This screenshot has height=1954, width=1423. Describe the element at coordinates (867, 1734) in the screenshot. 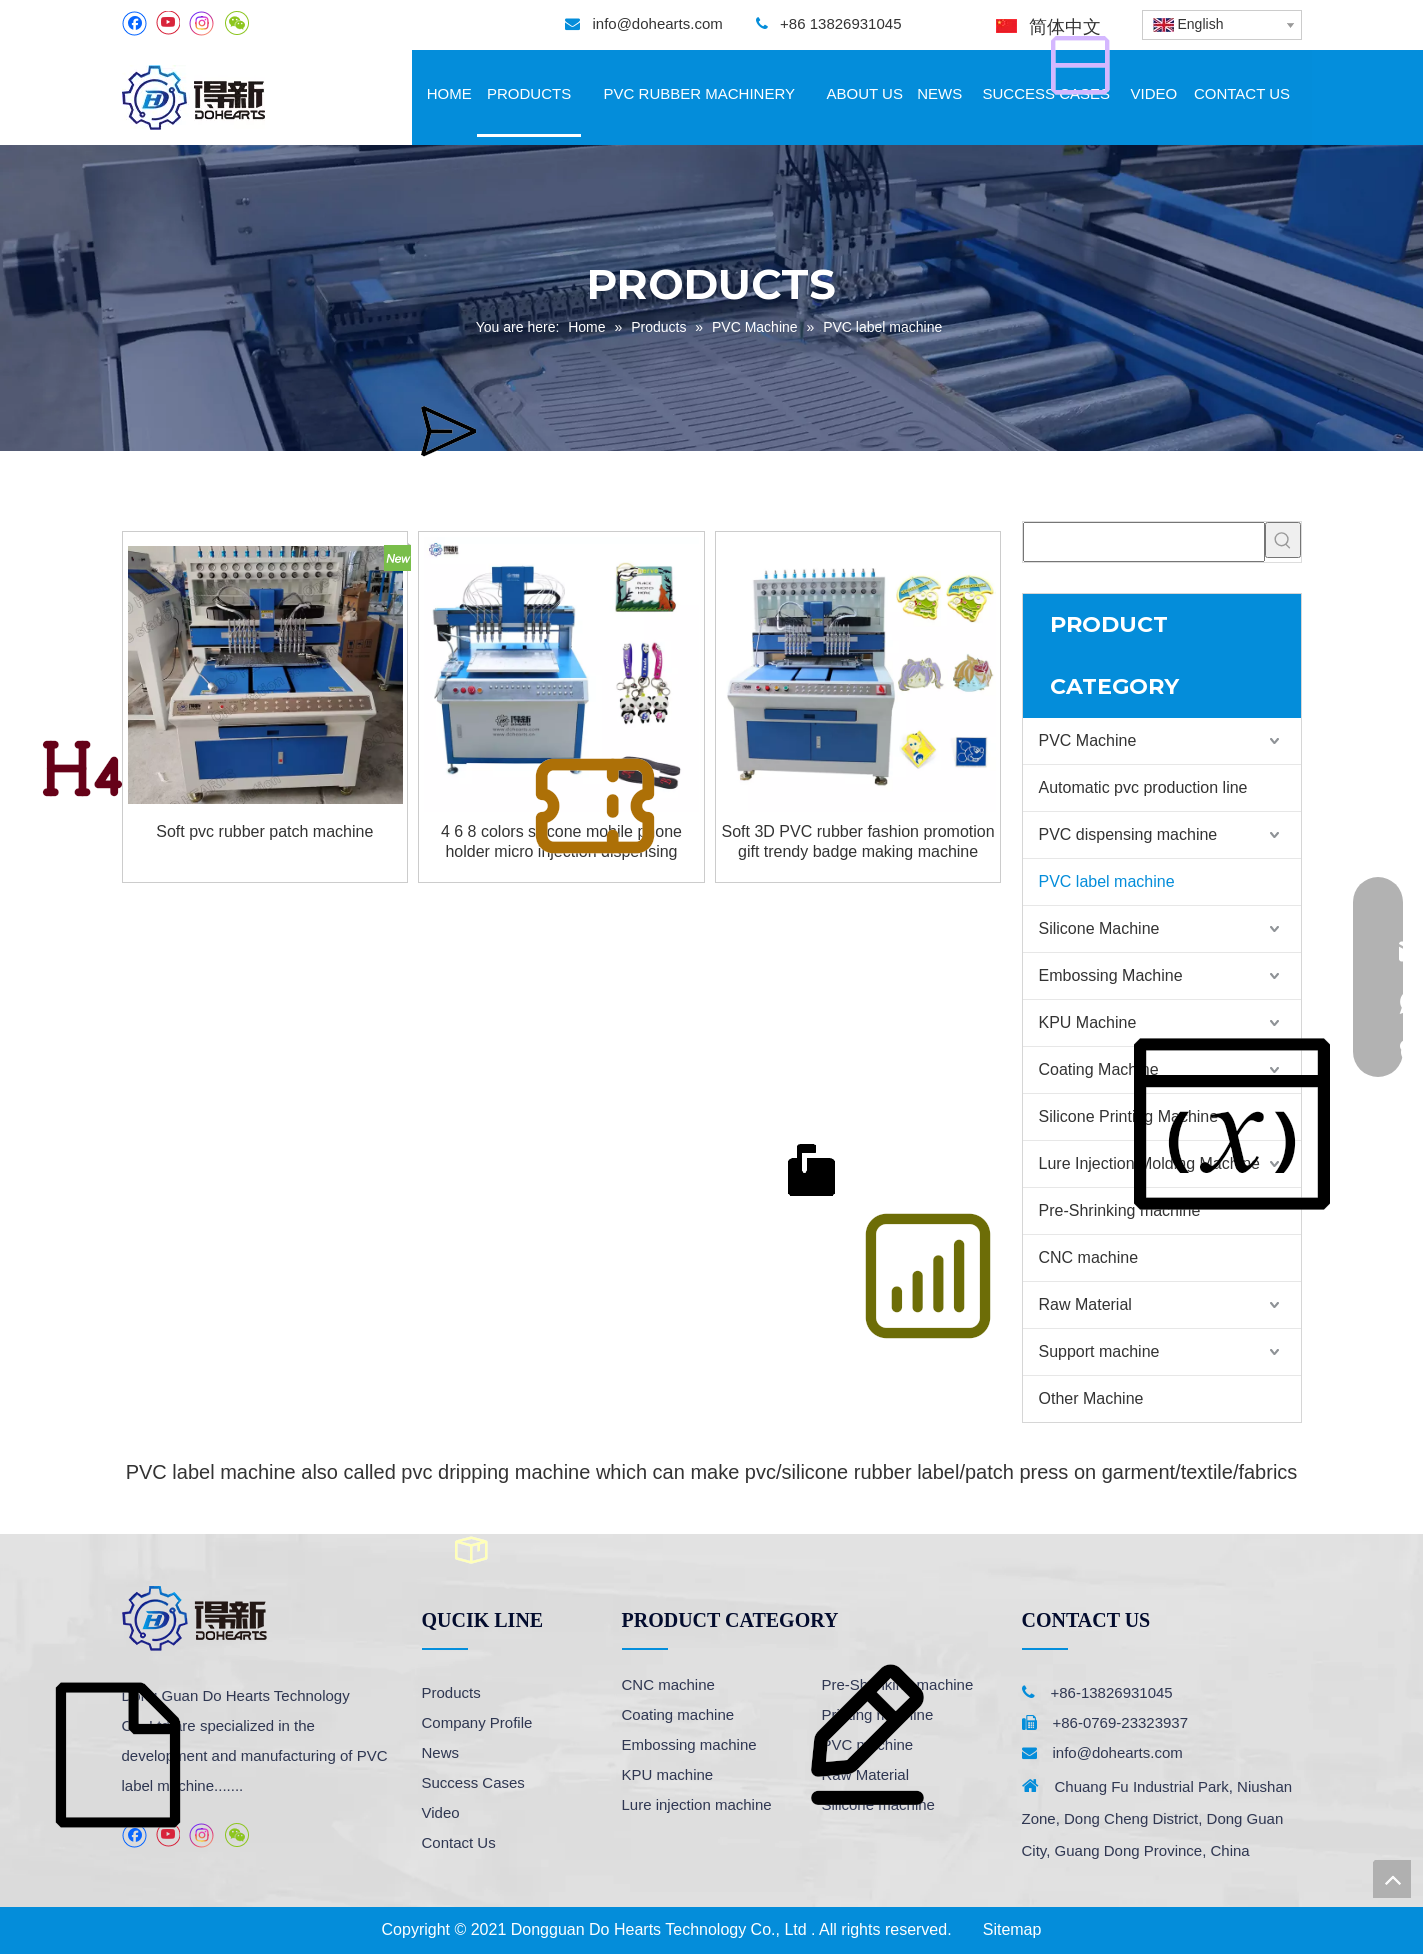

I see `edit content or text` at that location.